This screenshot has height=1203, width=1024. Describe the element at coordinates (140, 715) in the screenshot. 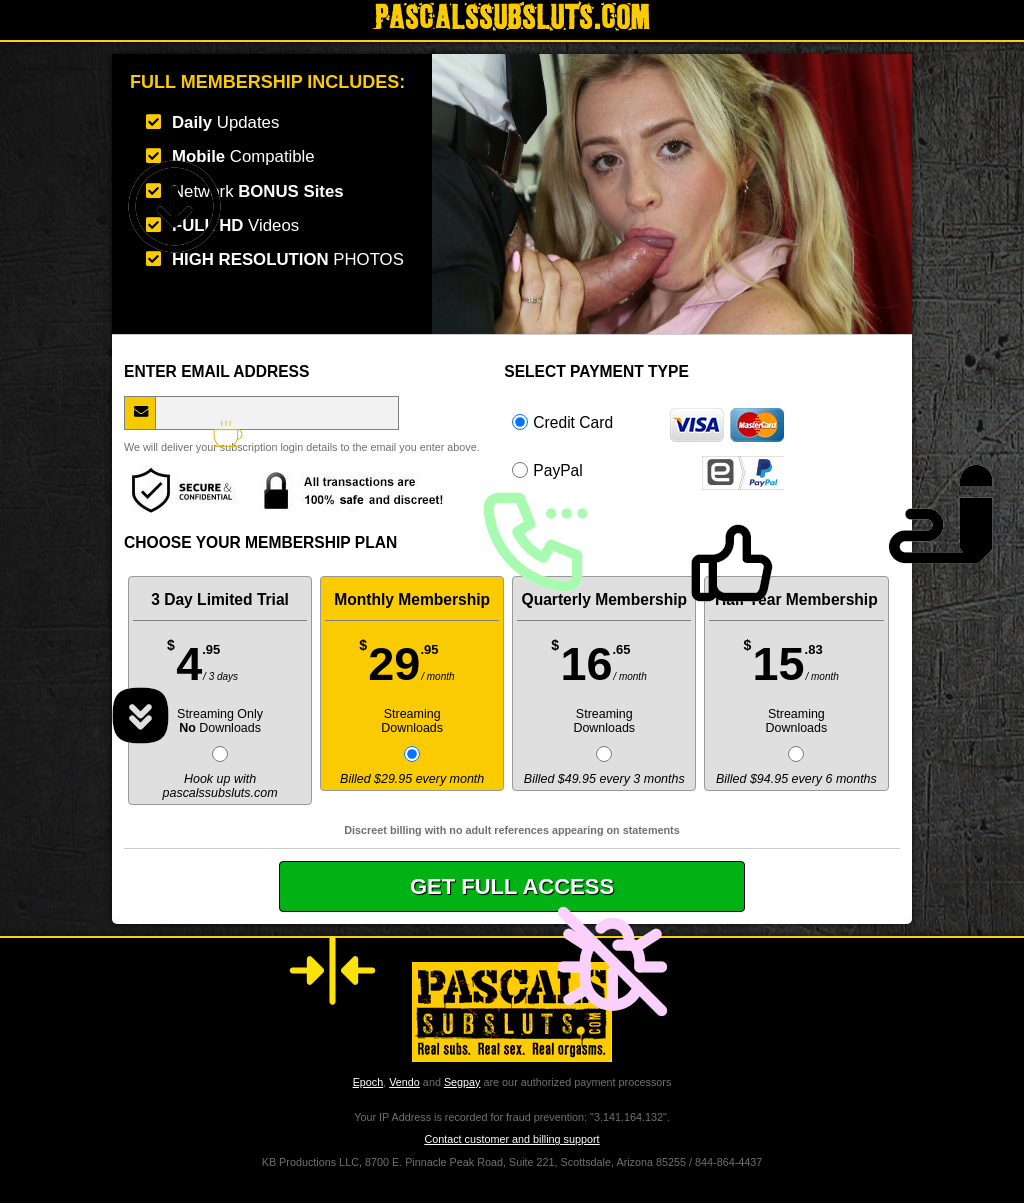

I see `expand content or show more options` at that location.